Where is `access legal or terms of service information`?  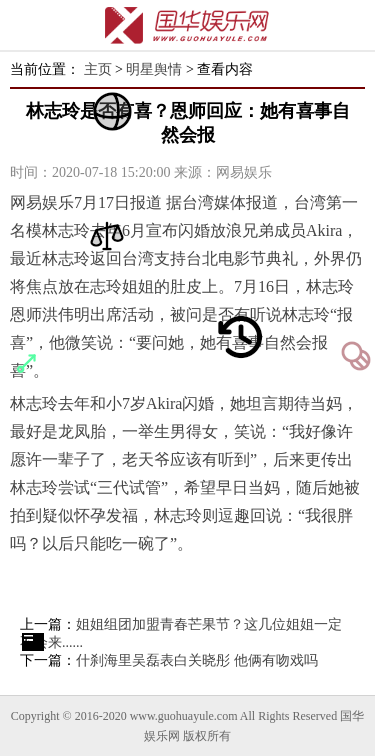
access legal or terms of service information is located at coordinates (107, 236).